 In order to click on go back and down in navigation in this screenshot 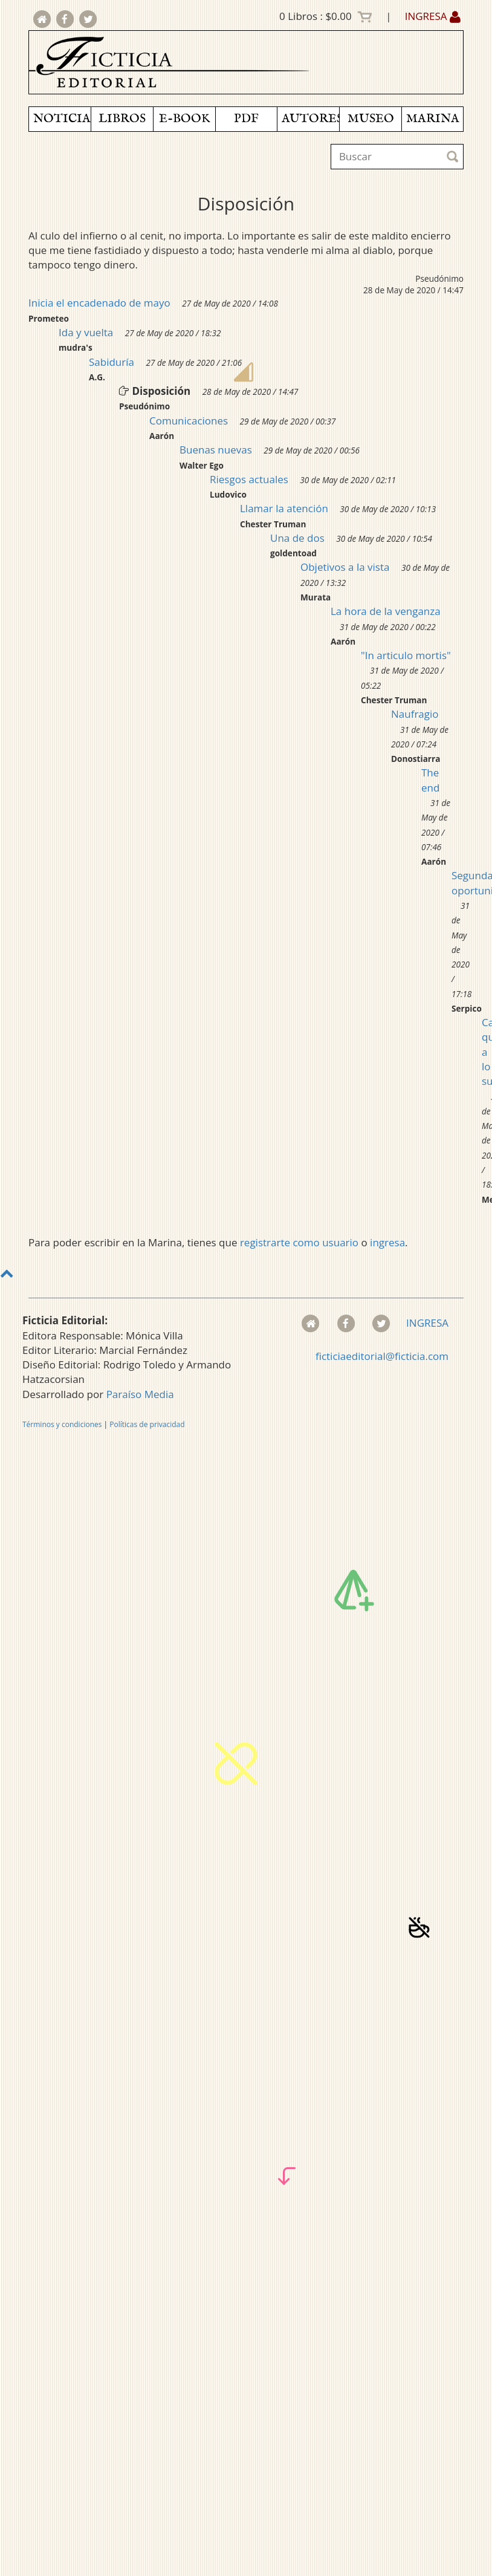, I will do `click(286, 2176)`.